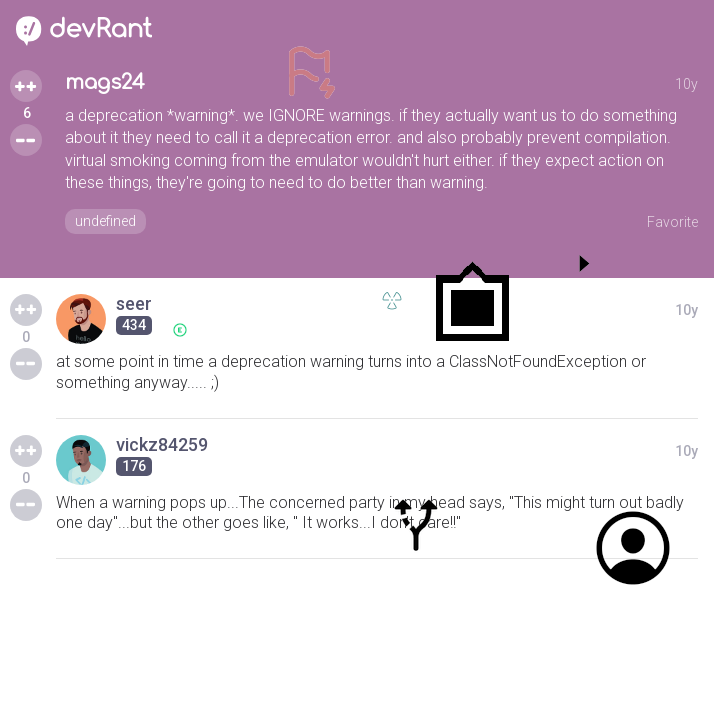 The height and width of the screenshot is (720, 714). What do you see at coordinates (309, 70) in the screenshot?
I see `flag an item for urgent attention` at bounding box center [309, 70].